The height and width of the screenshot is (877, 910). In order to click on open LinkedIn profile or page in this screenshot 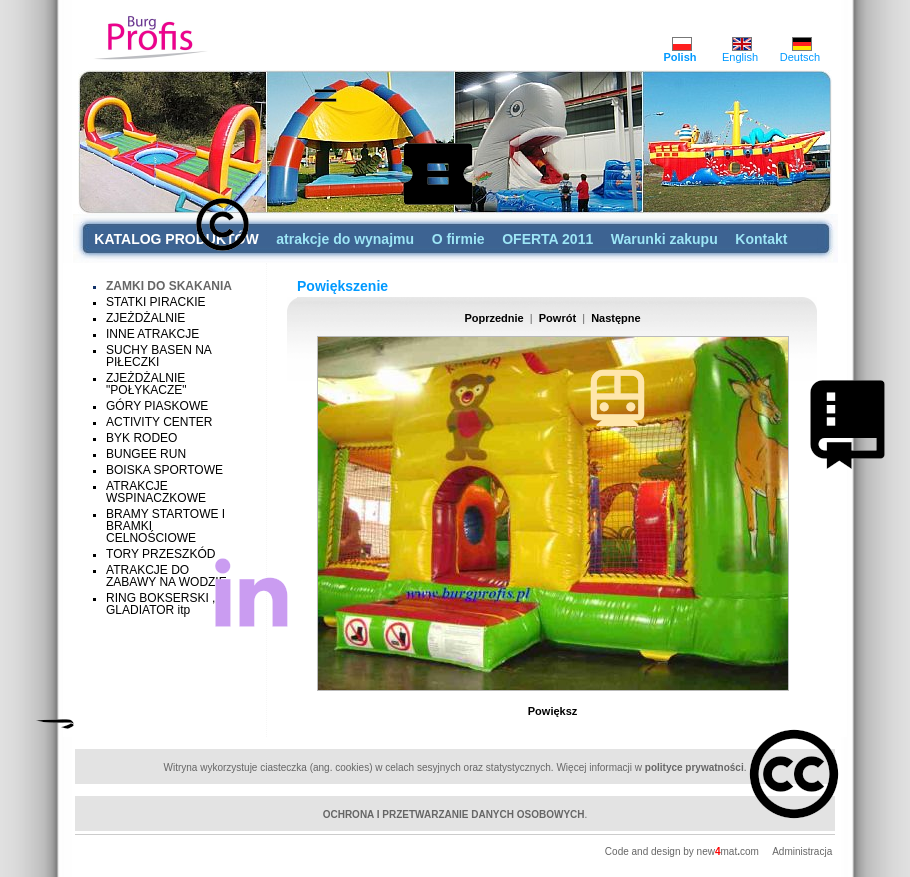, I will do `click(249, 592)`.